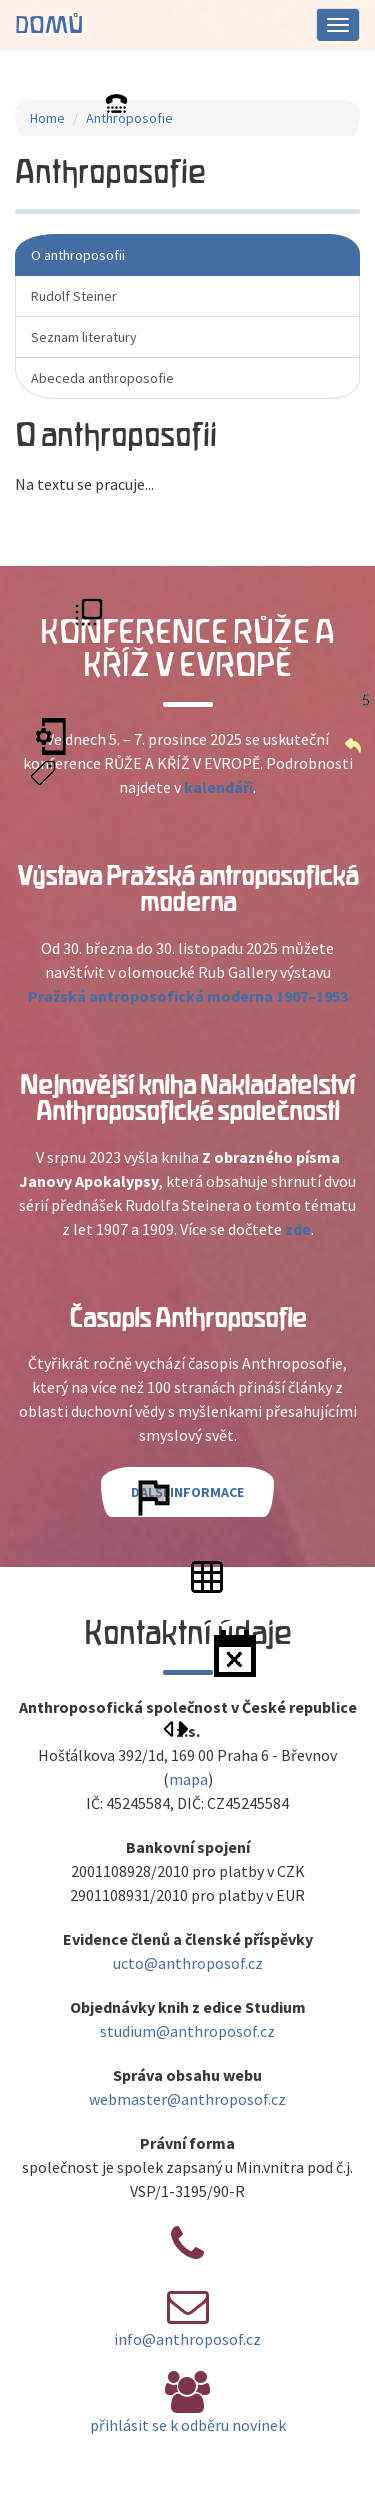 Image resolution: width=375 pixels, height=2507 pixels. Describe the element at coordinates (116, 103) in the screenshot. I see `access TTY or text telephone services` at that location.